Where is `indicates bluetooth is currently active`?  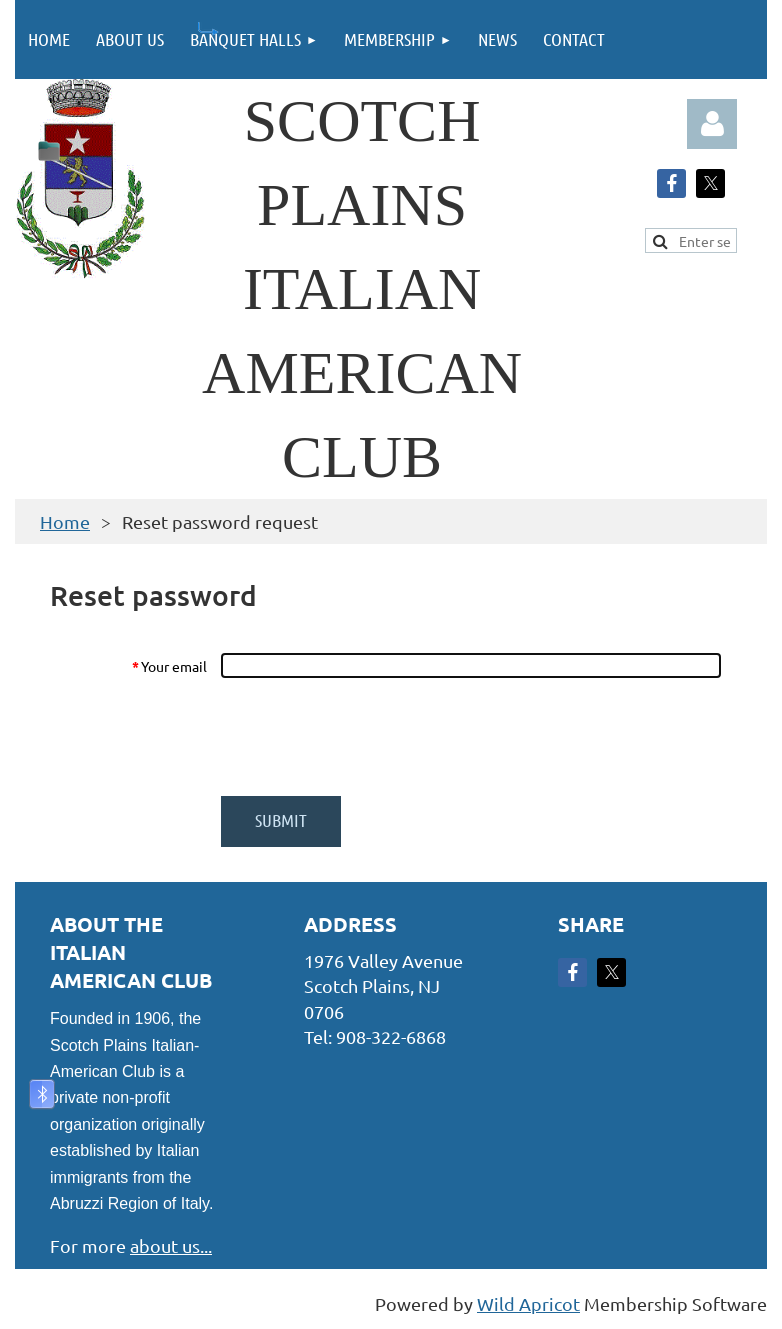 indicates bluetooth is currently active is located at coordinates (42, 1094).